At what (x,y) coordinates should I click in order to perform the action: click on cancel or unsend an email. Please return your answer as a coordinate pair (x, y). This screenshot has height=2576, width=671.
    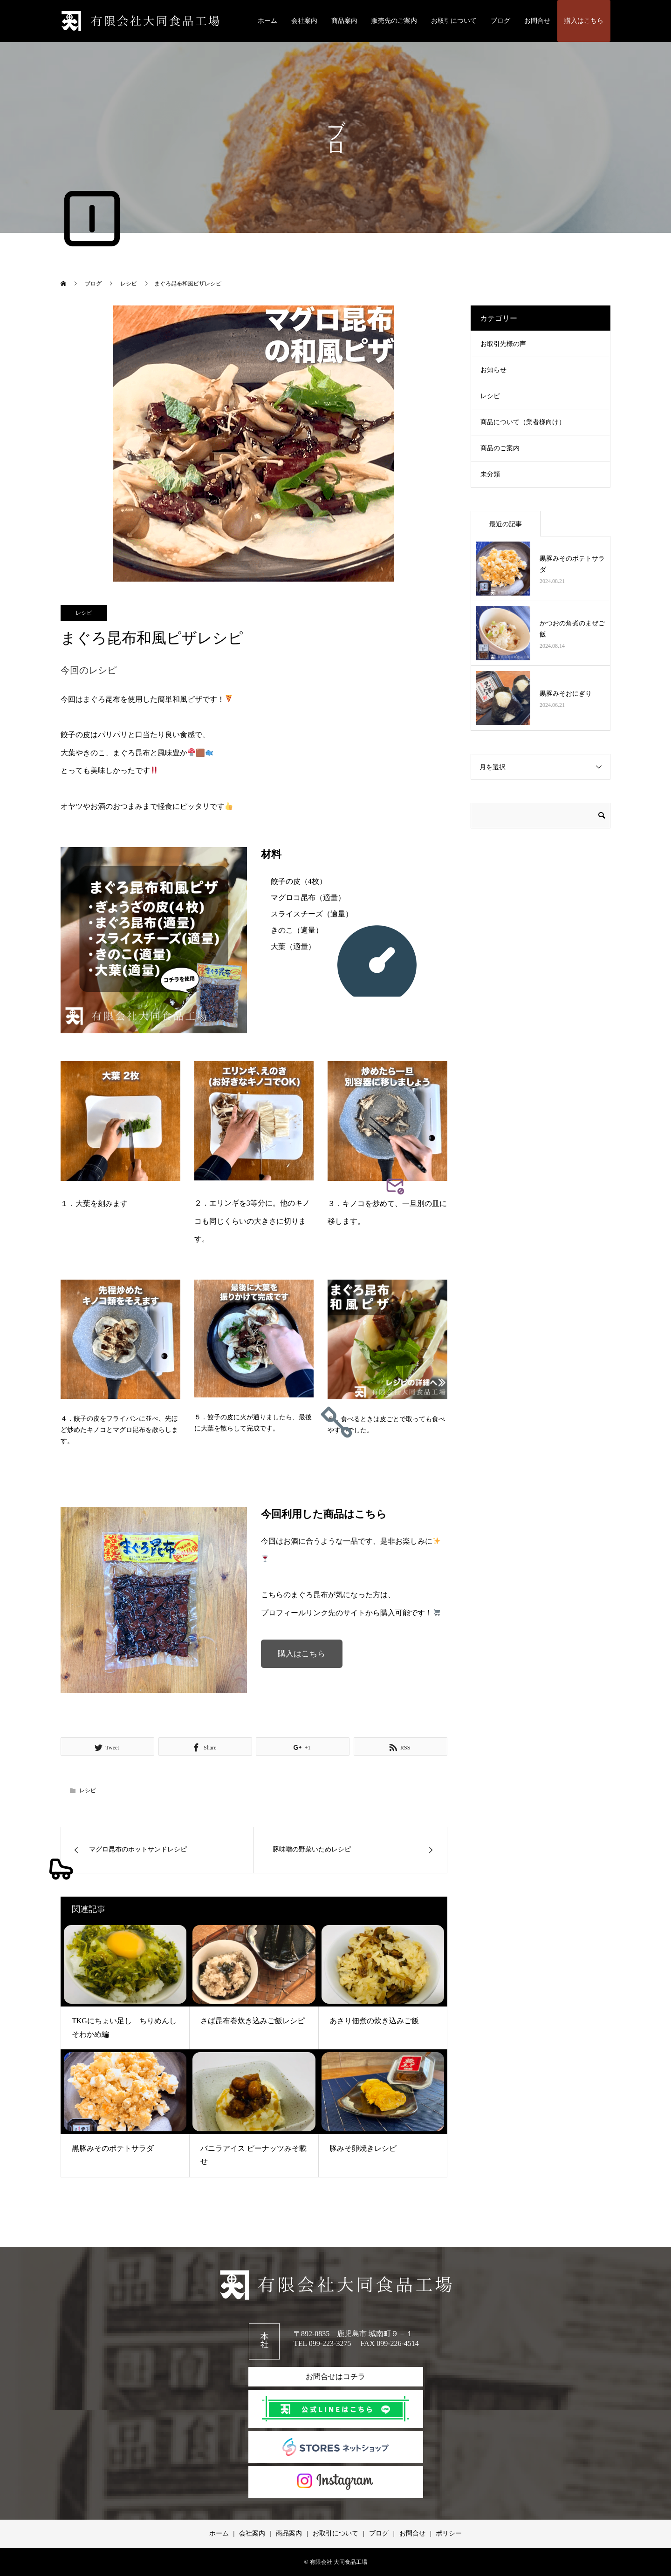
    Looking at the image, I should click on (395, 1185).